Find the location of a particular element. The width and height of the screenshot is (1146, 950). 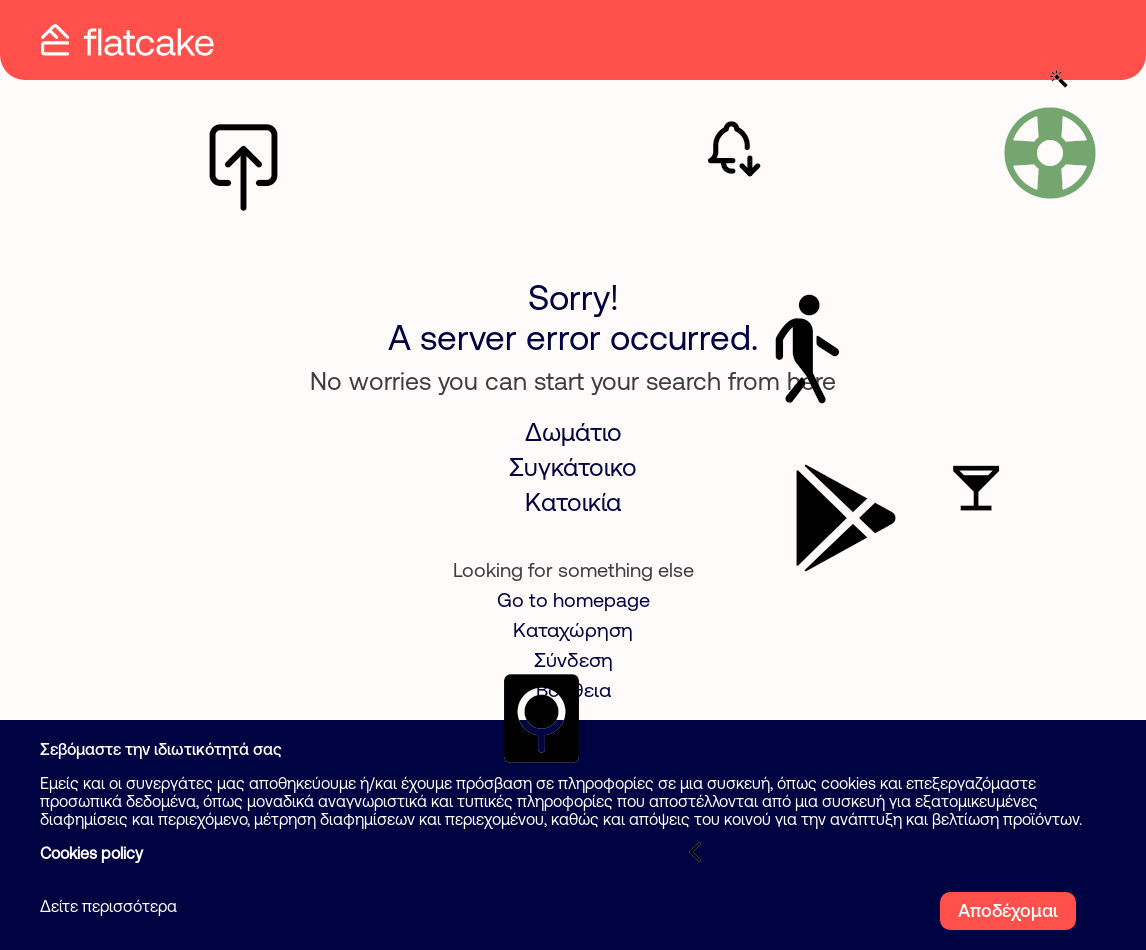

access help or support center is located at coordinates (1050, 153).